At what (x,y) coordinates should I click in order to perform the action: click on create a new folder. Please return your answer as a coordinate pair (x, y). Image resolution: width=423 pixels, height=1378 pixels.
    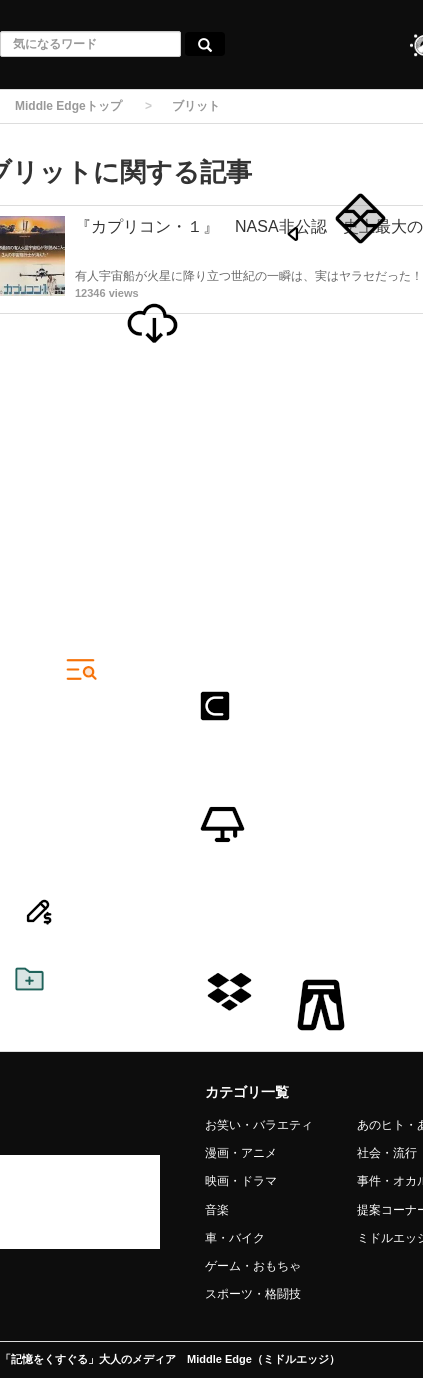
    Looking at the image, I should click on (29, 978).